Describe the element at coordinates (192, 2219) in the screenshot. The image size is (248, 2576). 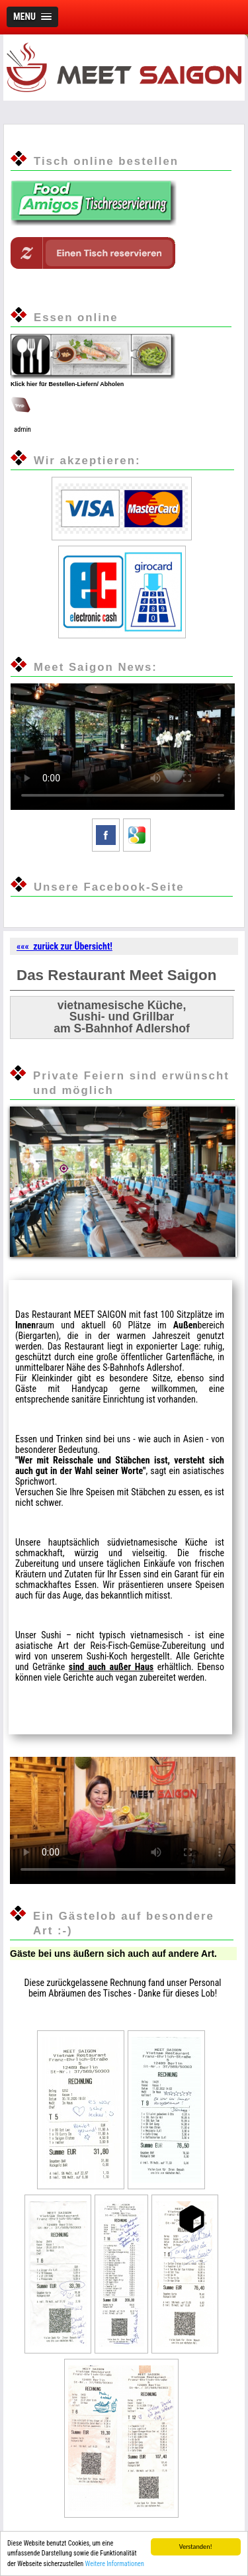
I see `view 3D model or object` at that location.